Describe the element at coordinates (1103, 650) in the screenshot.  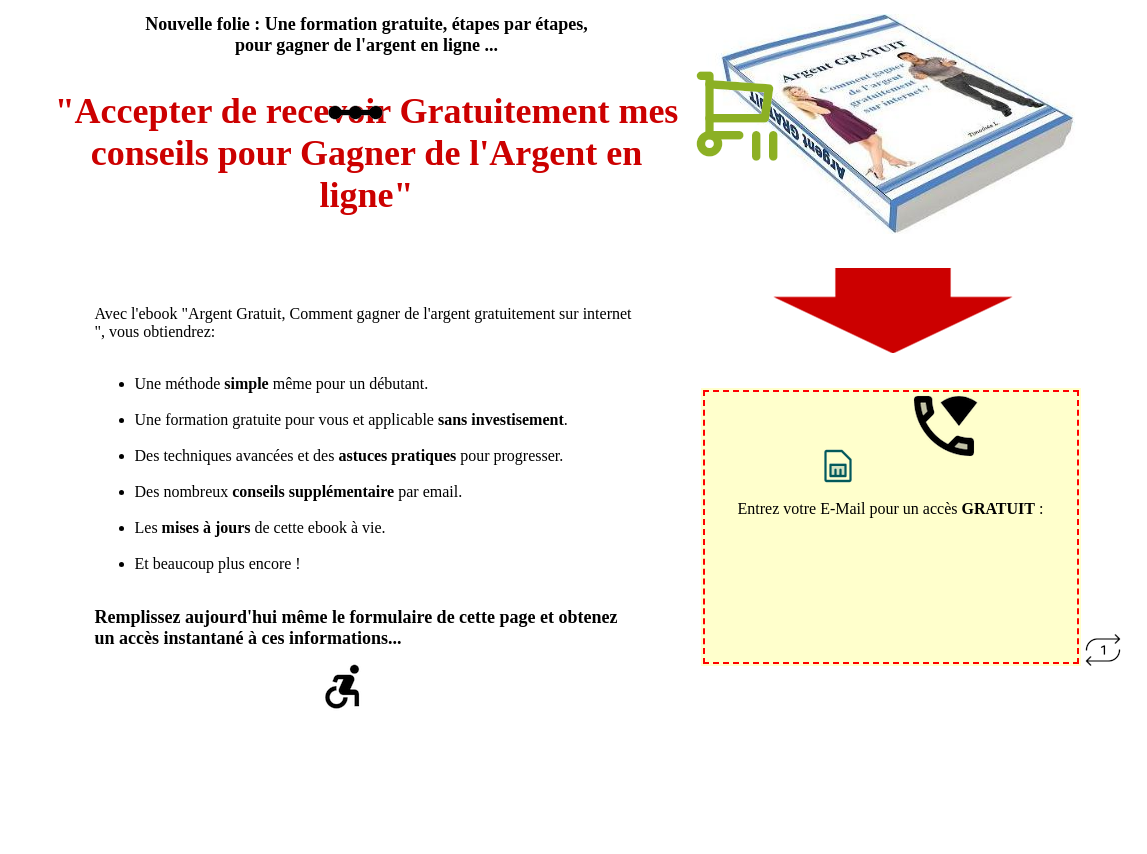
I see `repeat current track once` at that location.